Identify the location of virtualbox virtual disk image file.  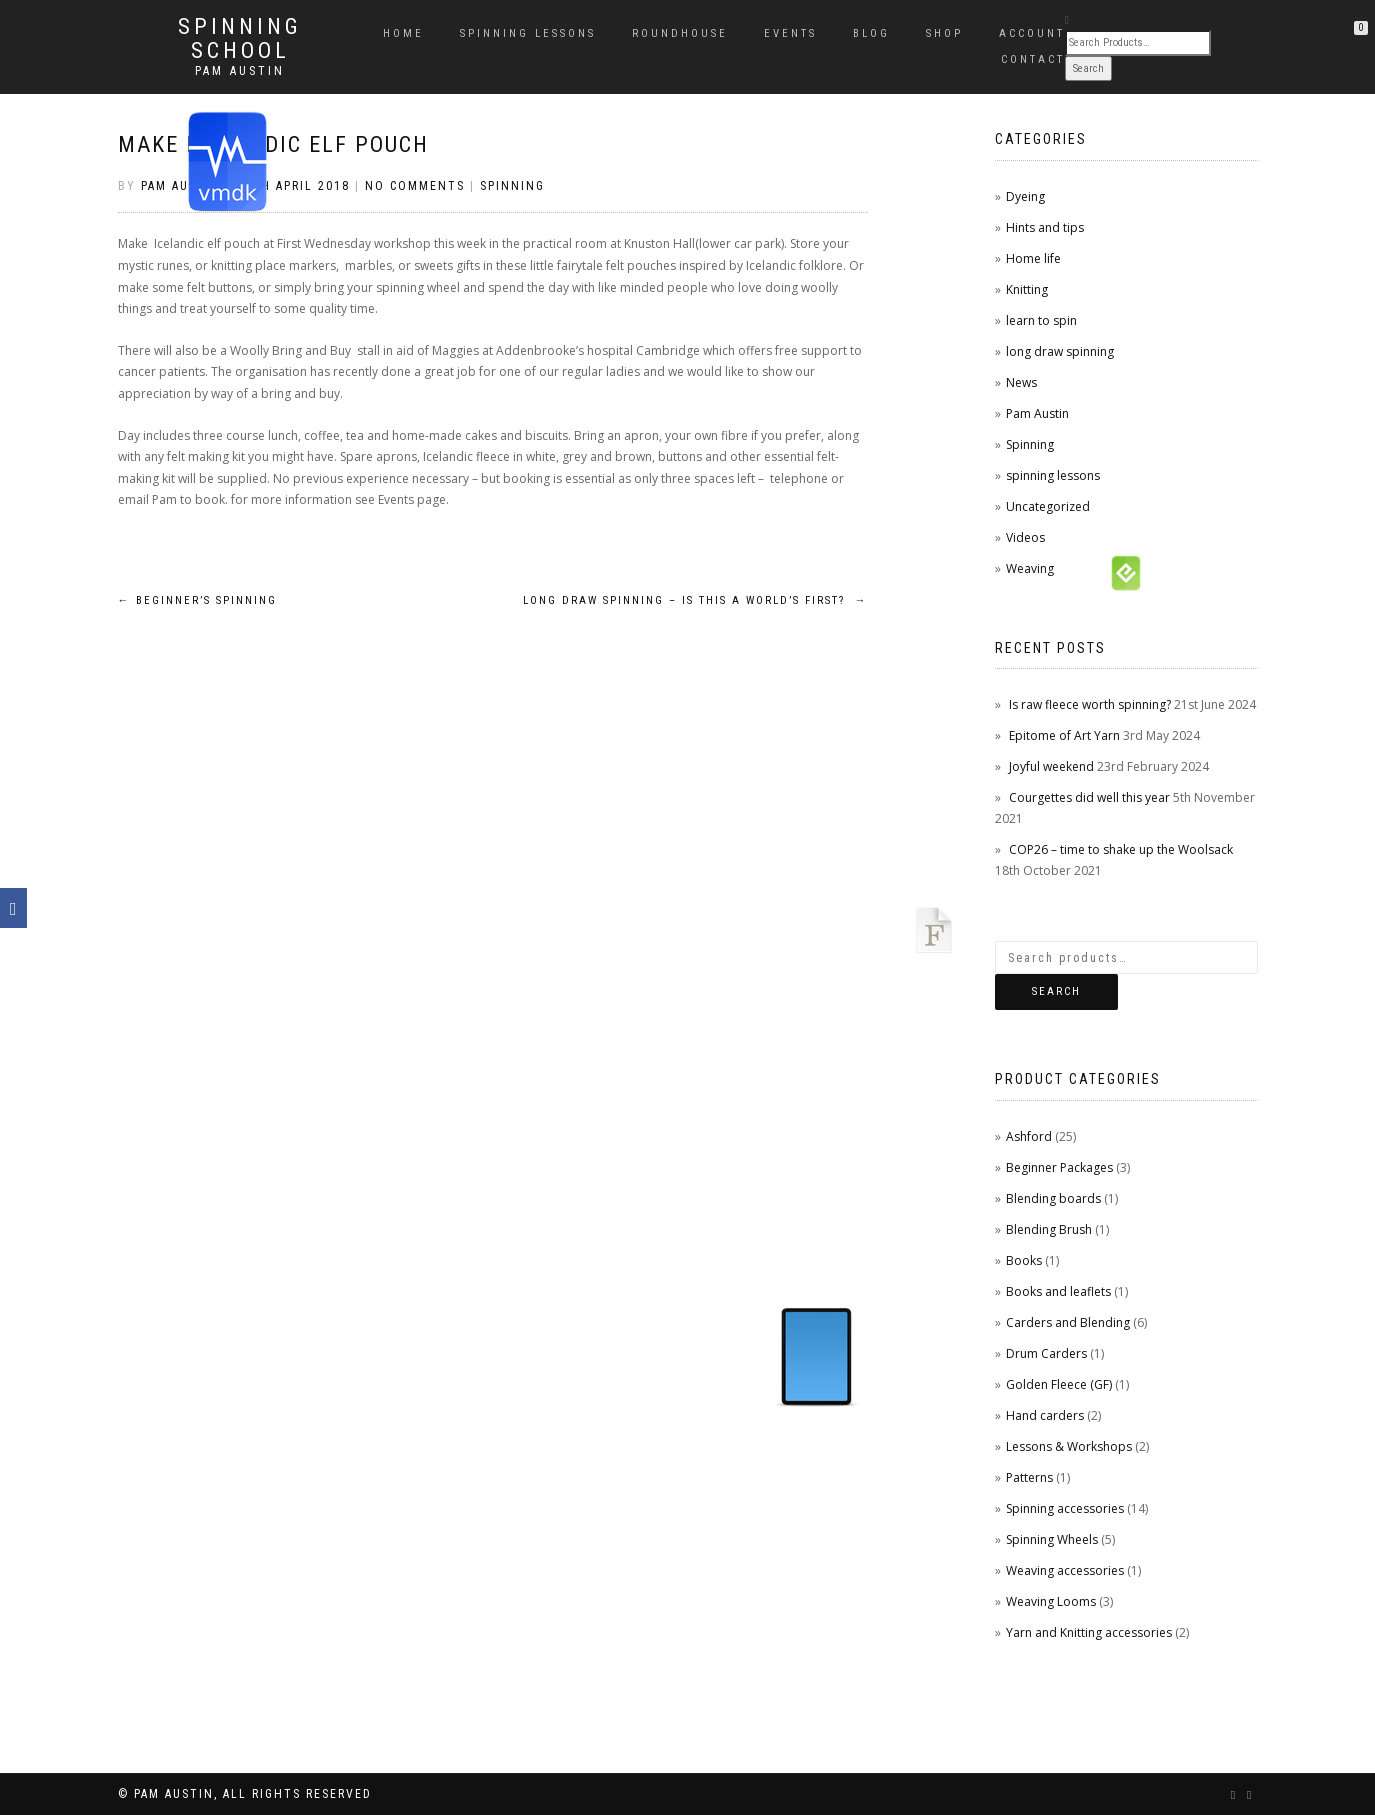
(227, 161).